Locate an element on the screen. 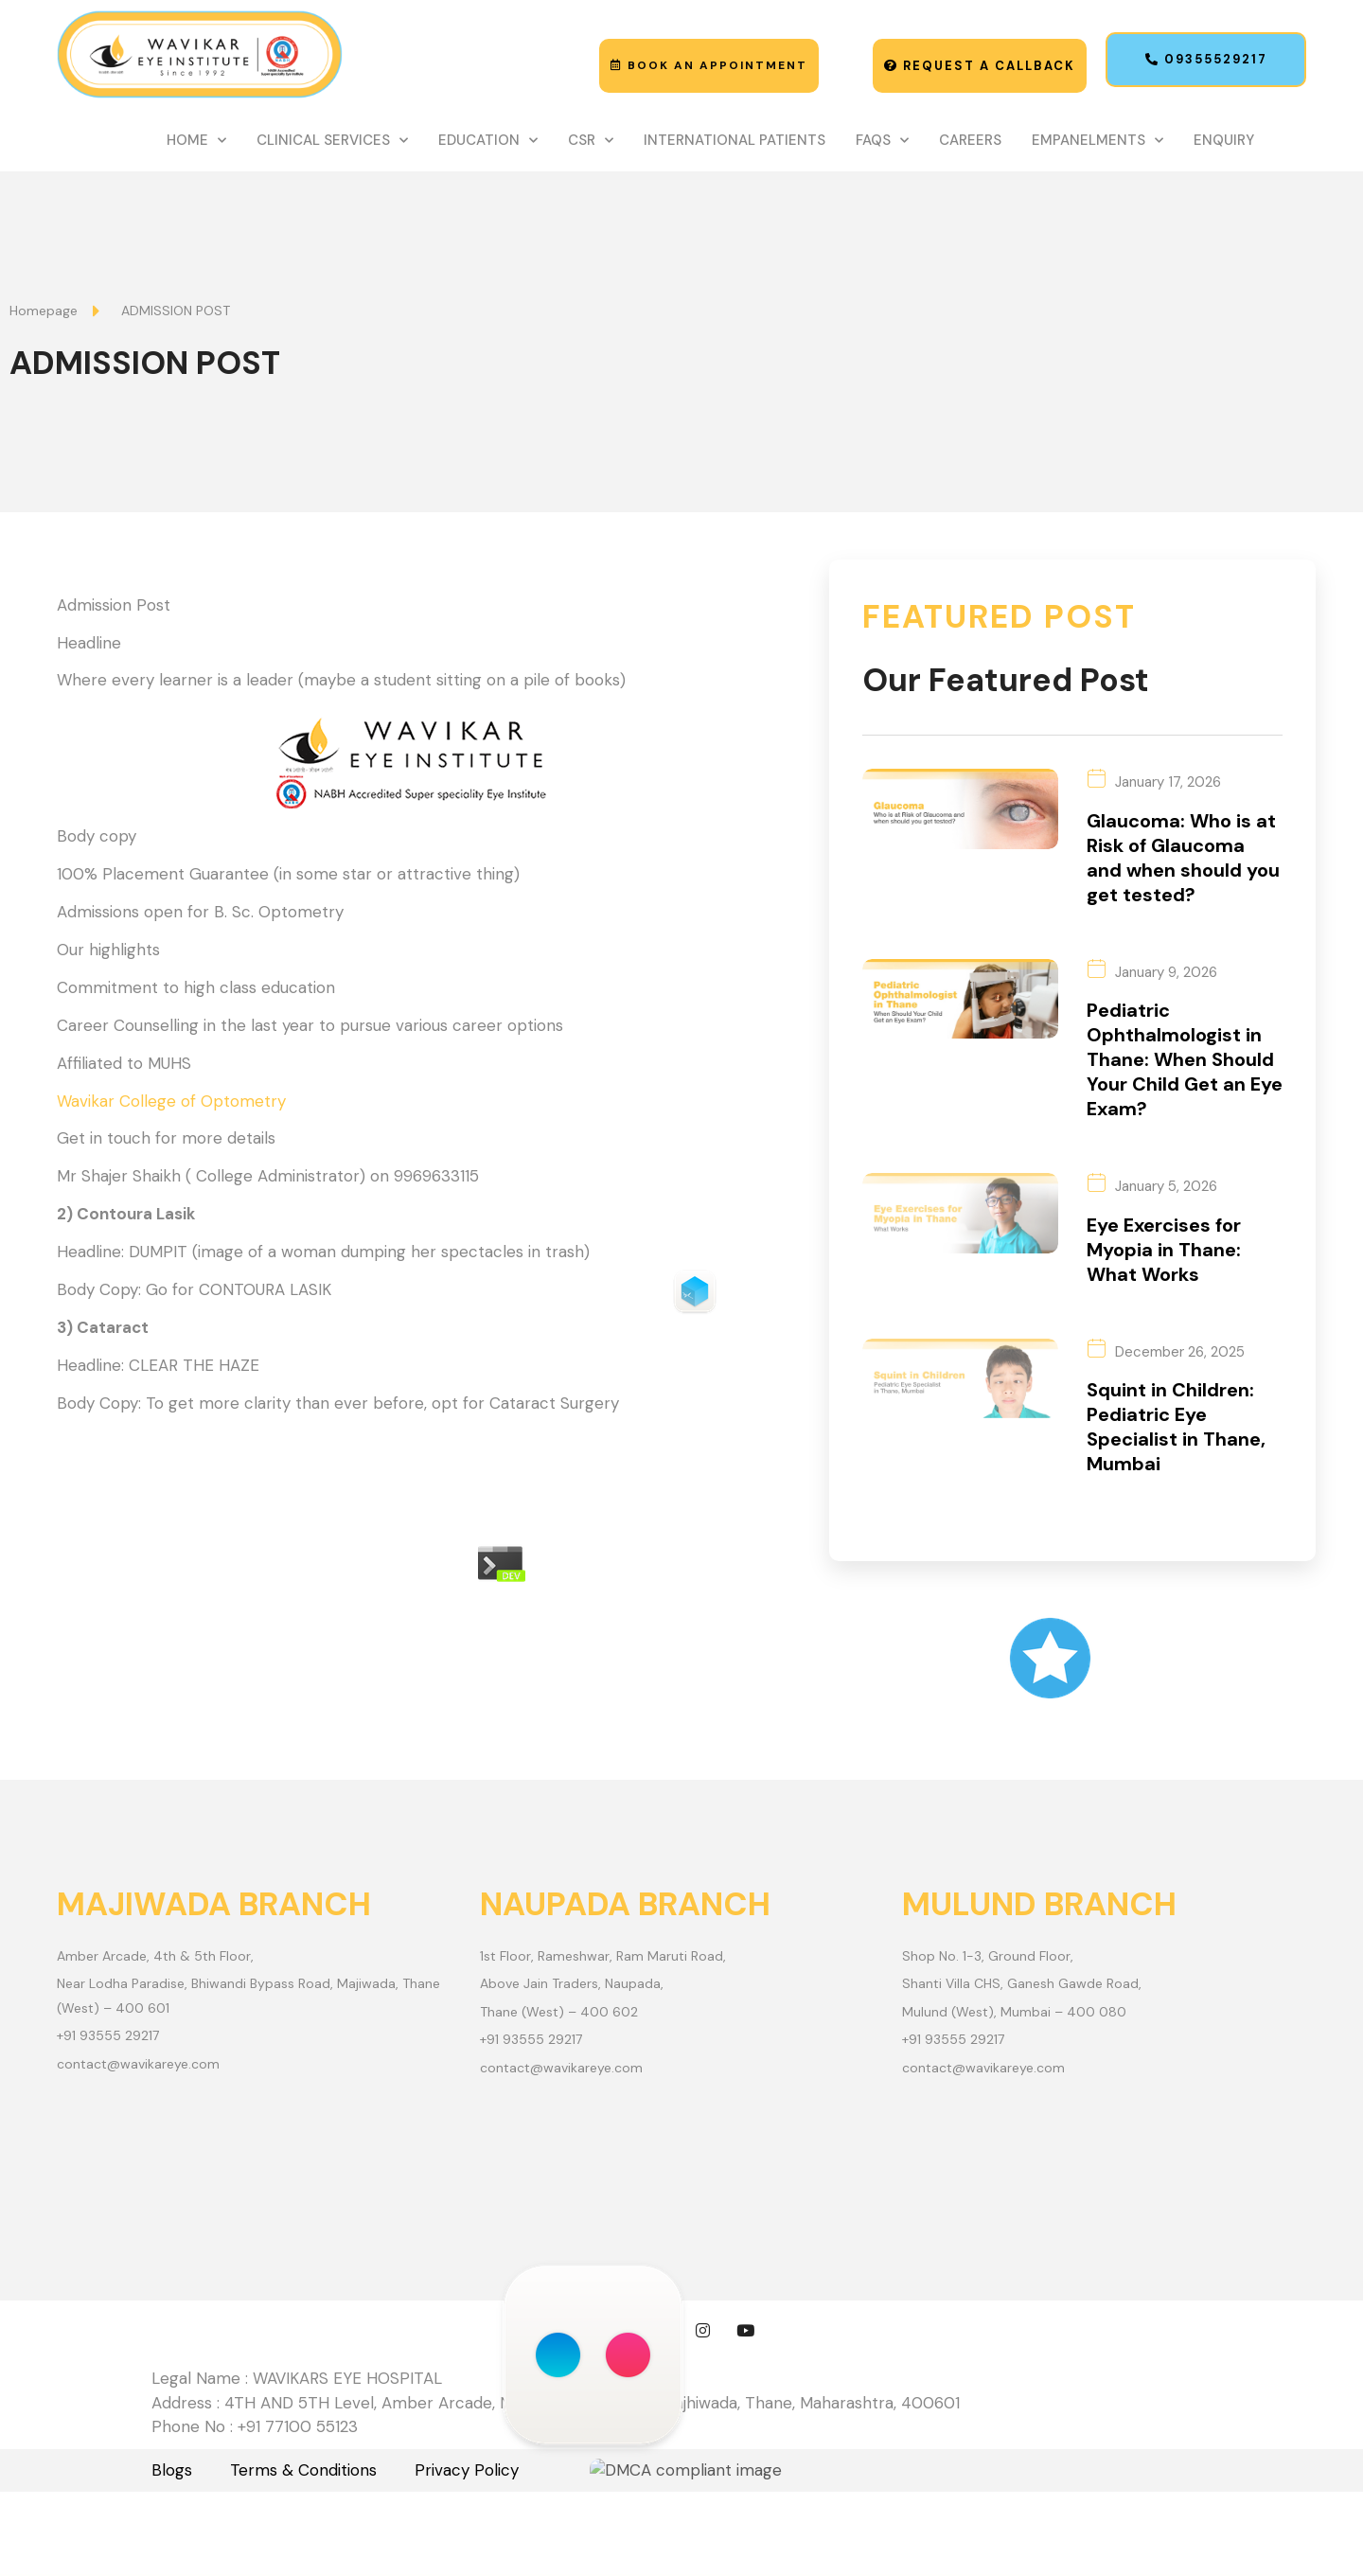  open the flickr app is located at coordinates (593, 2354).